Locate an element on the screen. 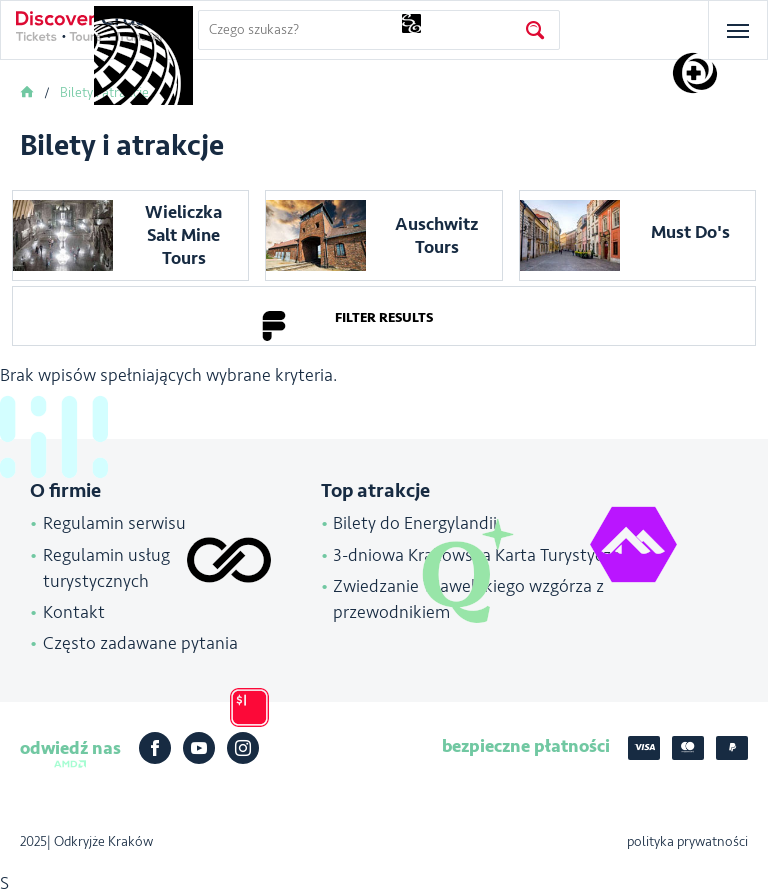  scrollreveal javascript library logo is located at coordinates (54, 437).